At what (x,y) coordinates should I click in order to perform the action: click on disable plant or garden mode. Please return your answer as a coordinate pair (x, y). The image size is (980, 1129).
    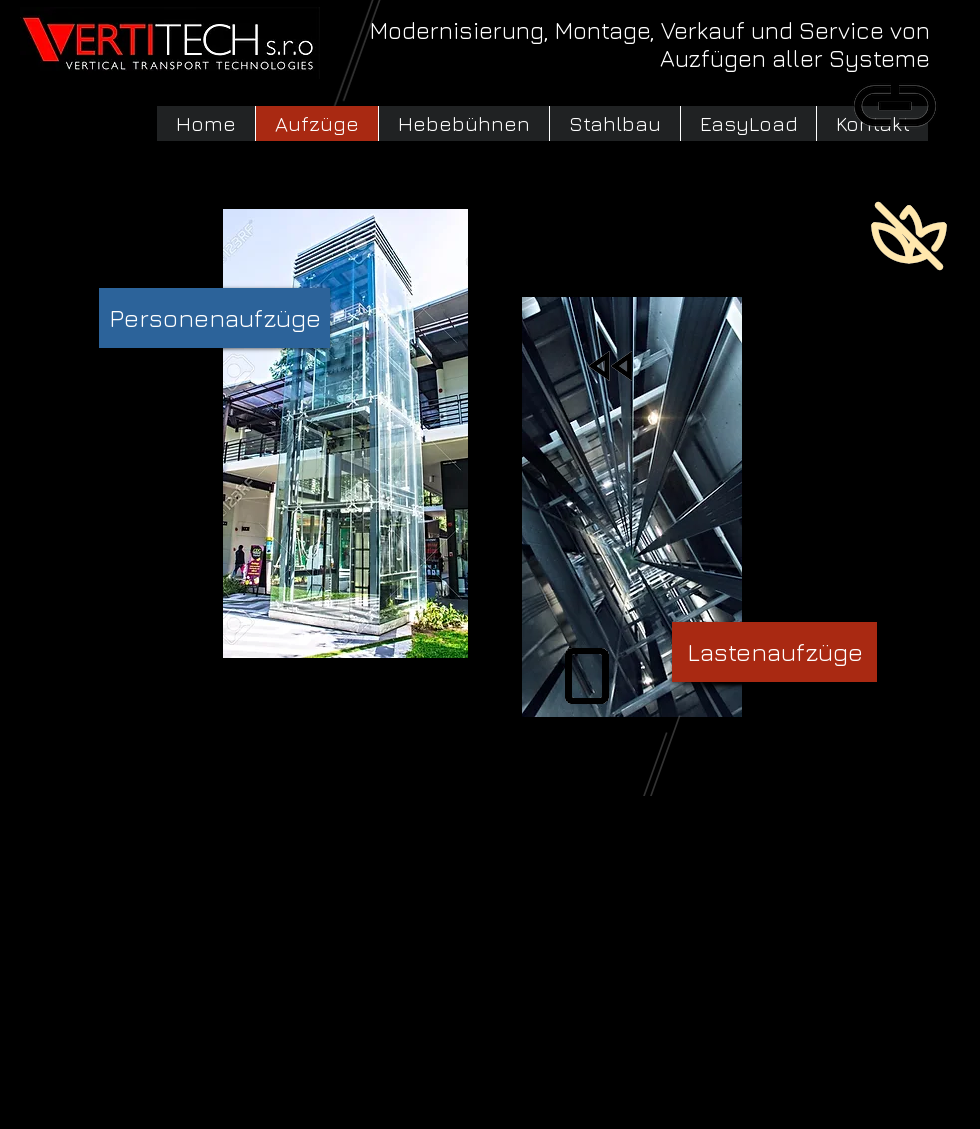
    Looking at the image, I should click on (909, 236).